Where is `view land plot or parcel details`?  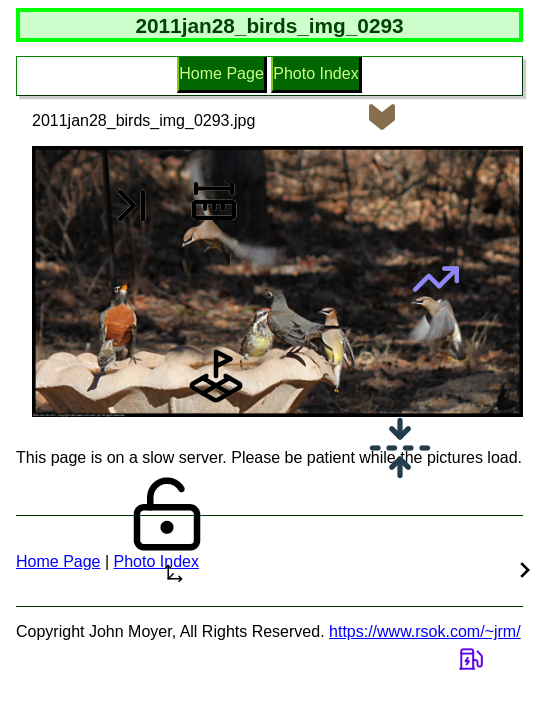
view land plot or parcel details is located at coordinates (216, 376).